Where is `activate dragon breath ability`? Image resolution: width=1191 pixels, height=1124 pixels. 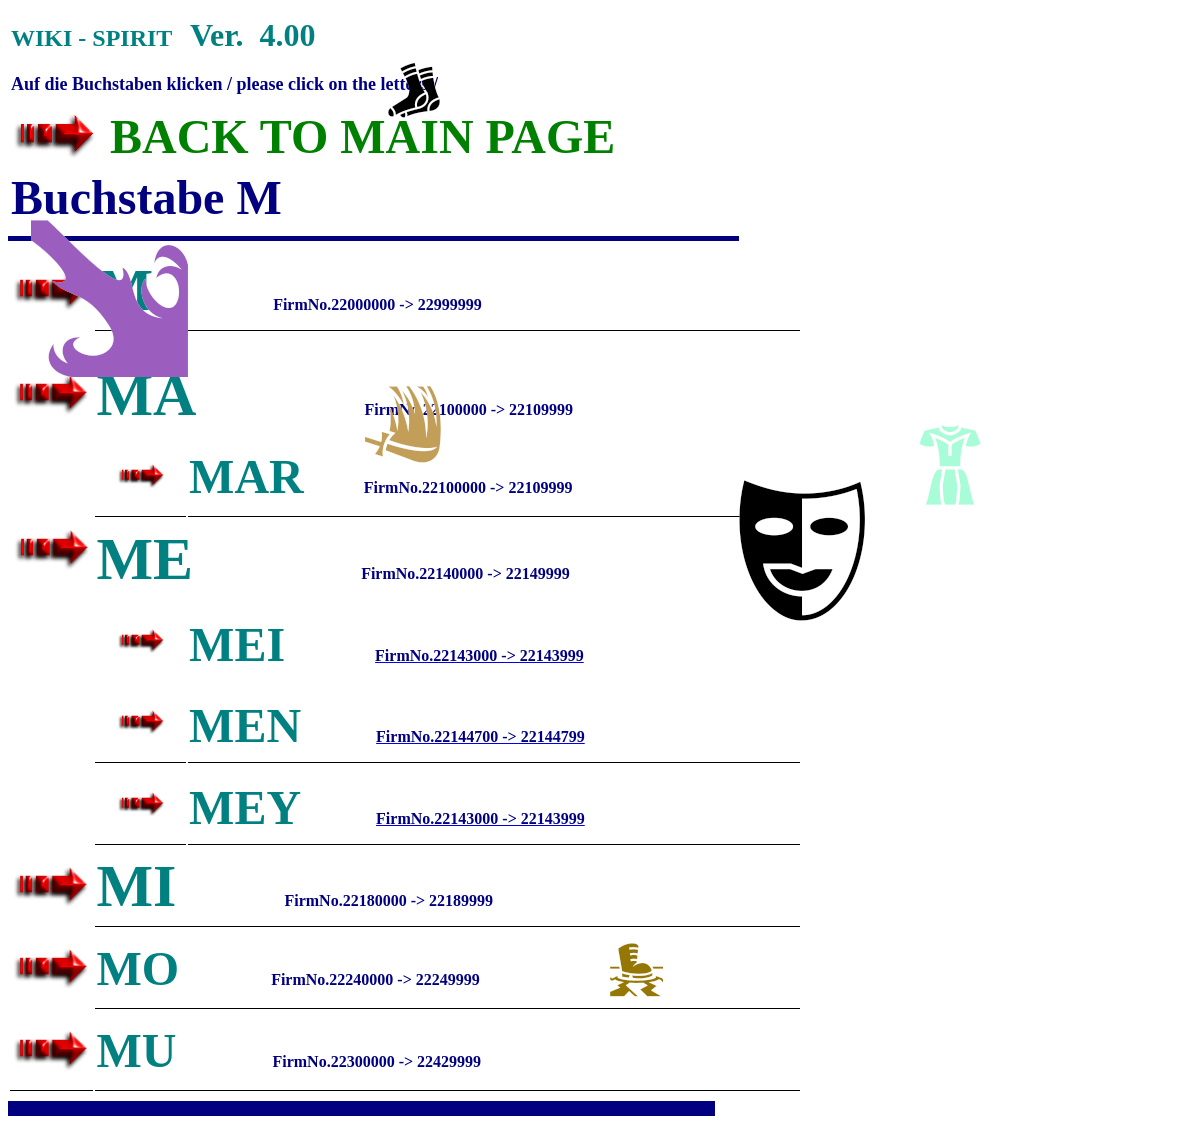
activate dragon breath ability is located at coordinates (109, 299).